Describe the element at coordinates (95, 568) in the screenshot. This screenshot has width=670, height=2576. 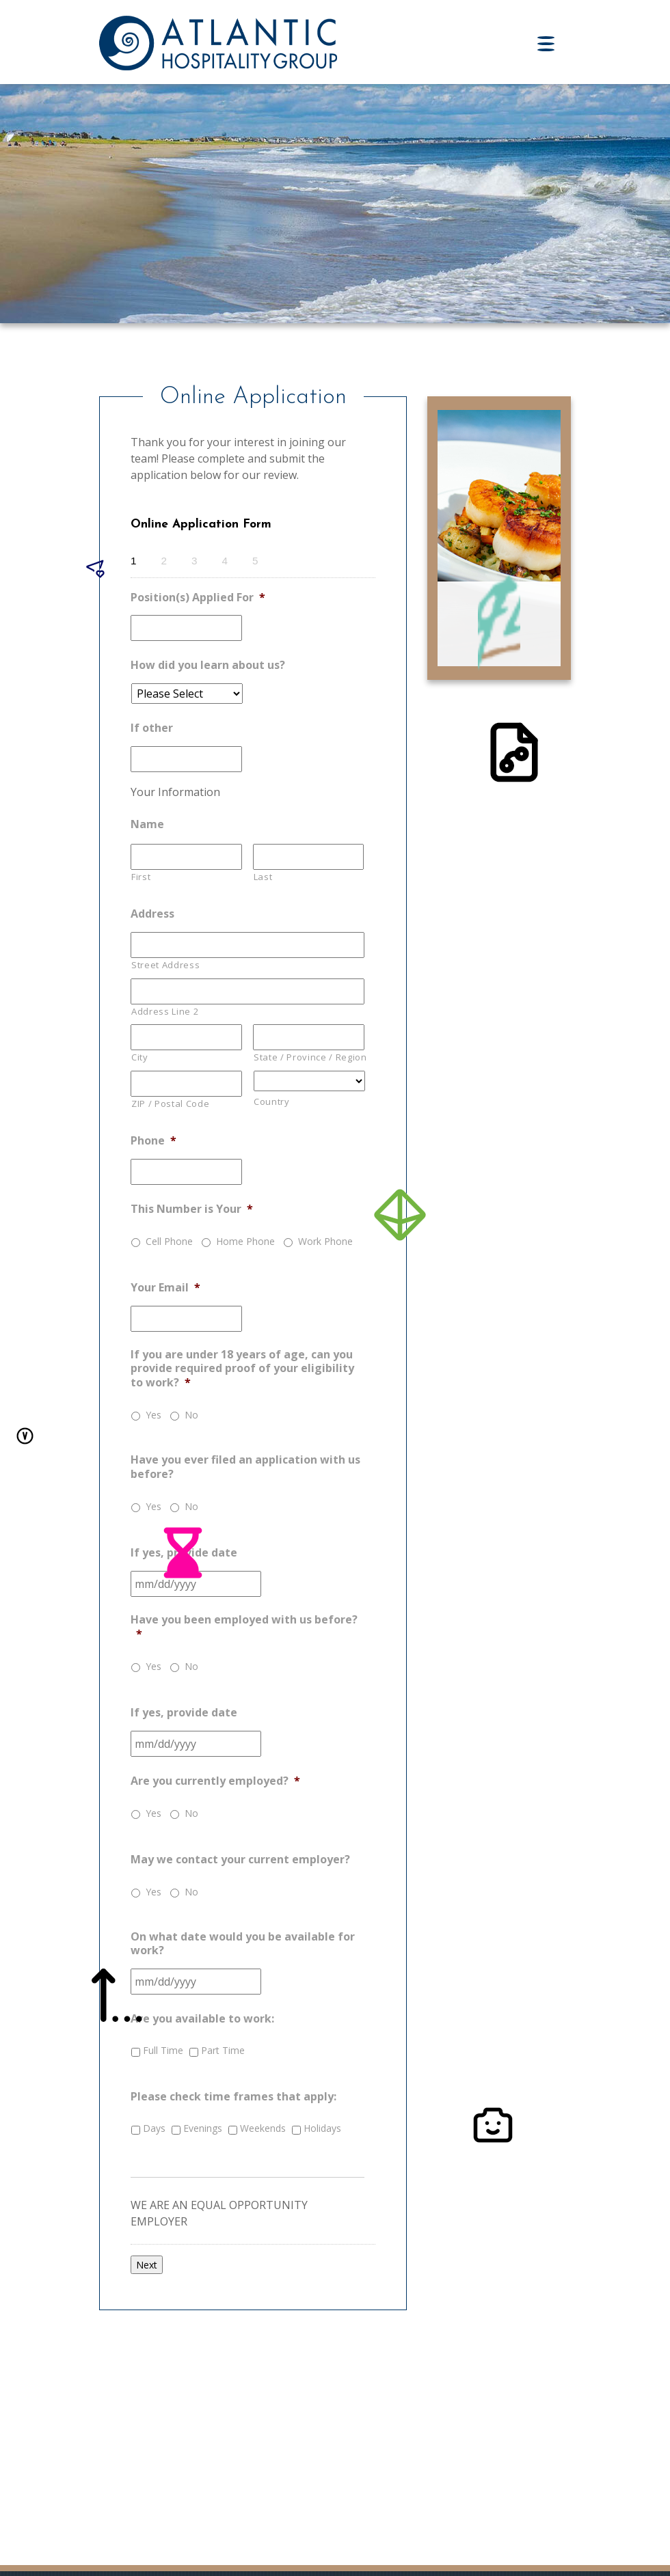
I see `save location to favorites` at that location.